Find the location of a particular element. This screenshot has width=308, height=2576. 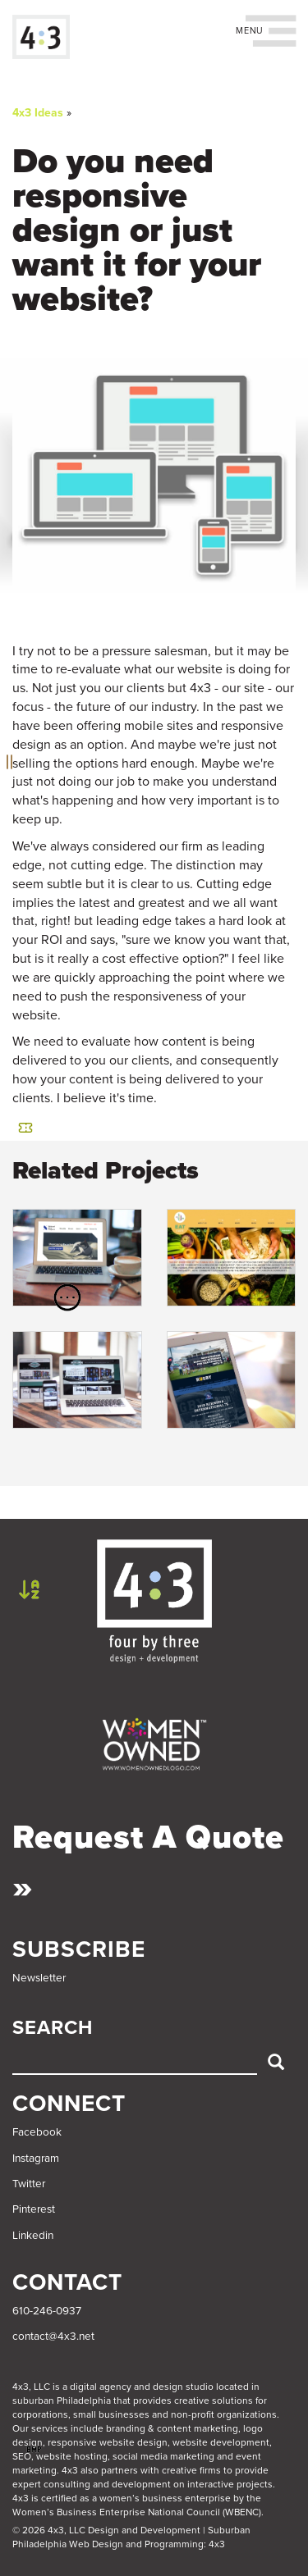

indicates a BMP image file format is located at coordinates (34, 2449).